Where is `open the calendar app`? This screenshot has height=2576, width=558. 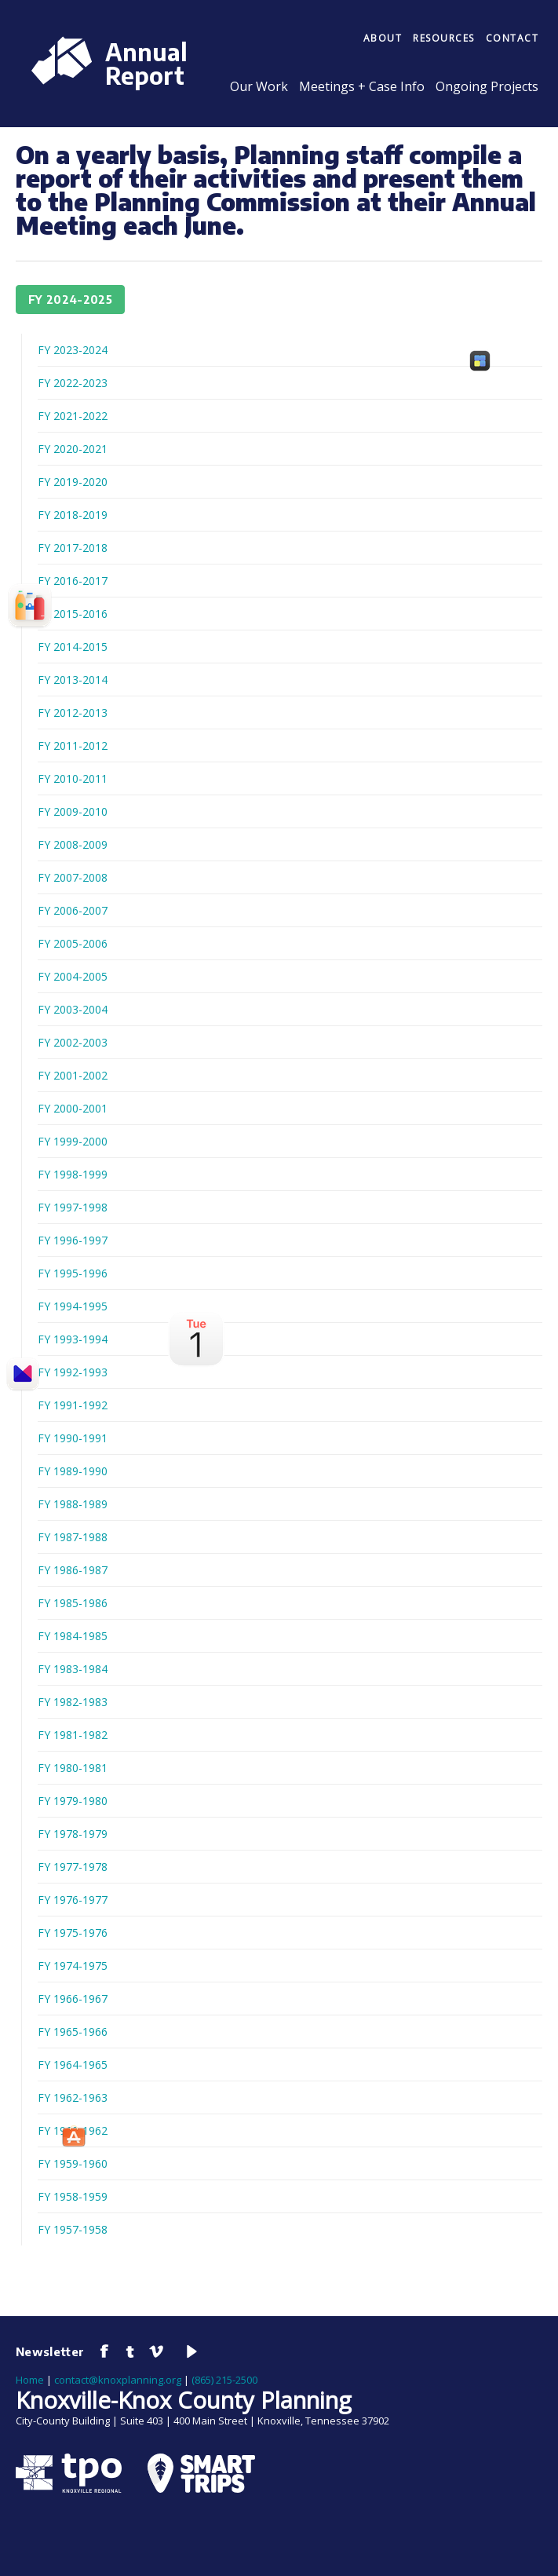
open the calendar app is located at coordinates (196, 1339).